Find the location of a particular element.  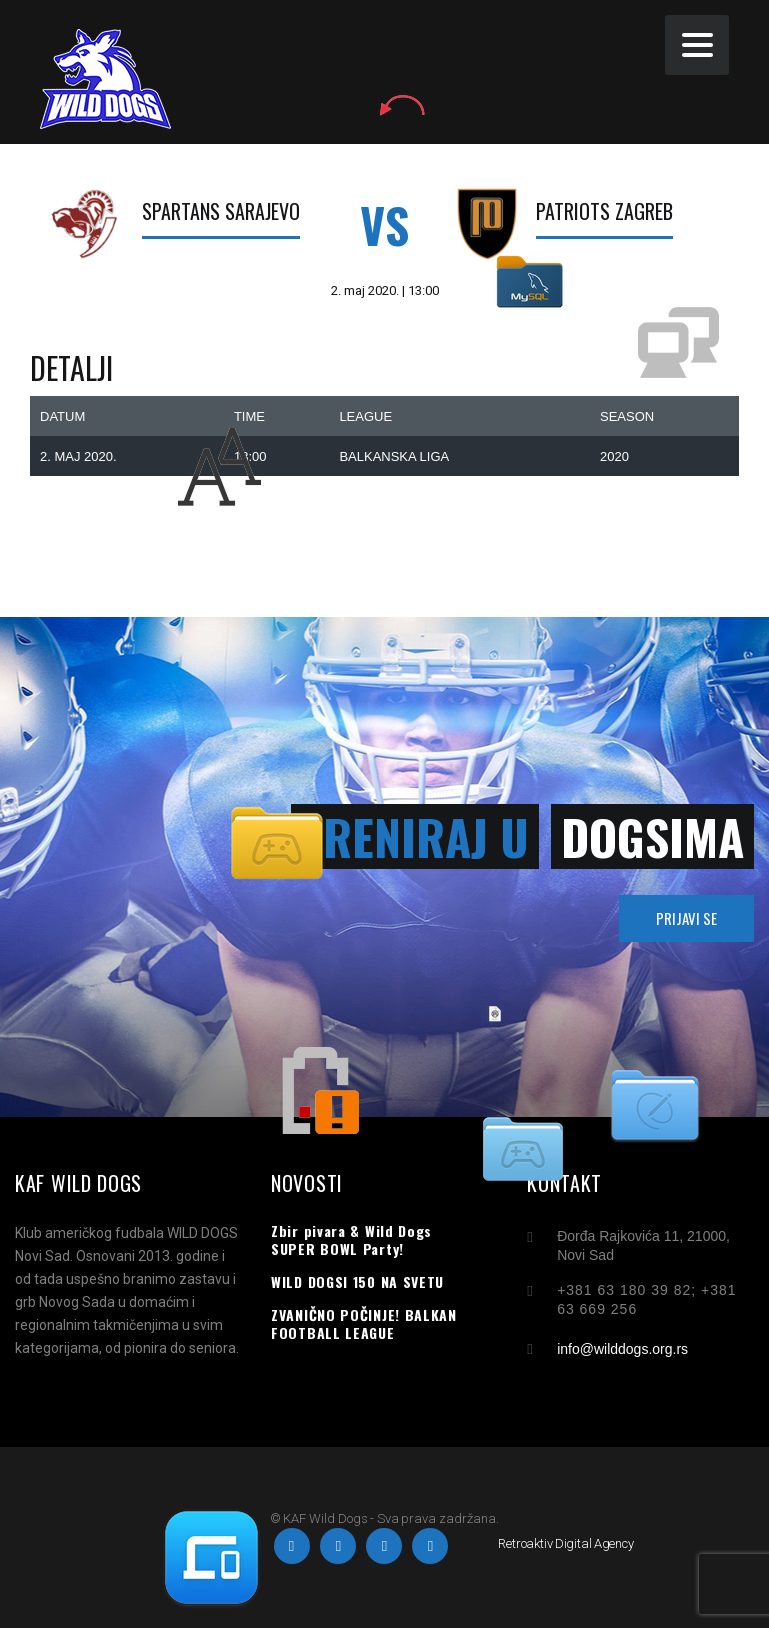

open mysql database files folder is located at coordinates (529, 283).